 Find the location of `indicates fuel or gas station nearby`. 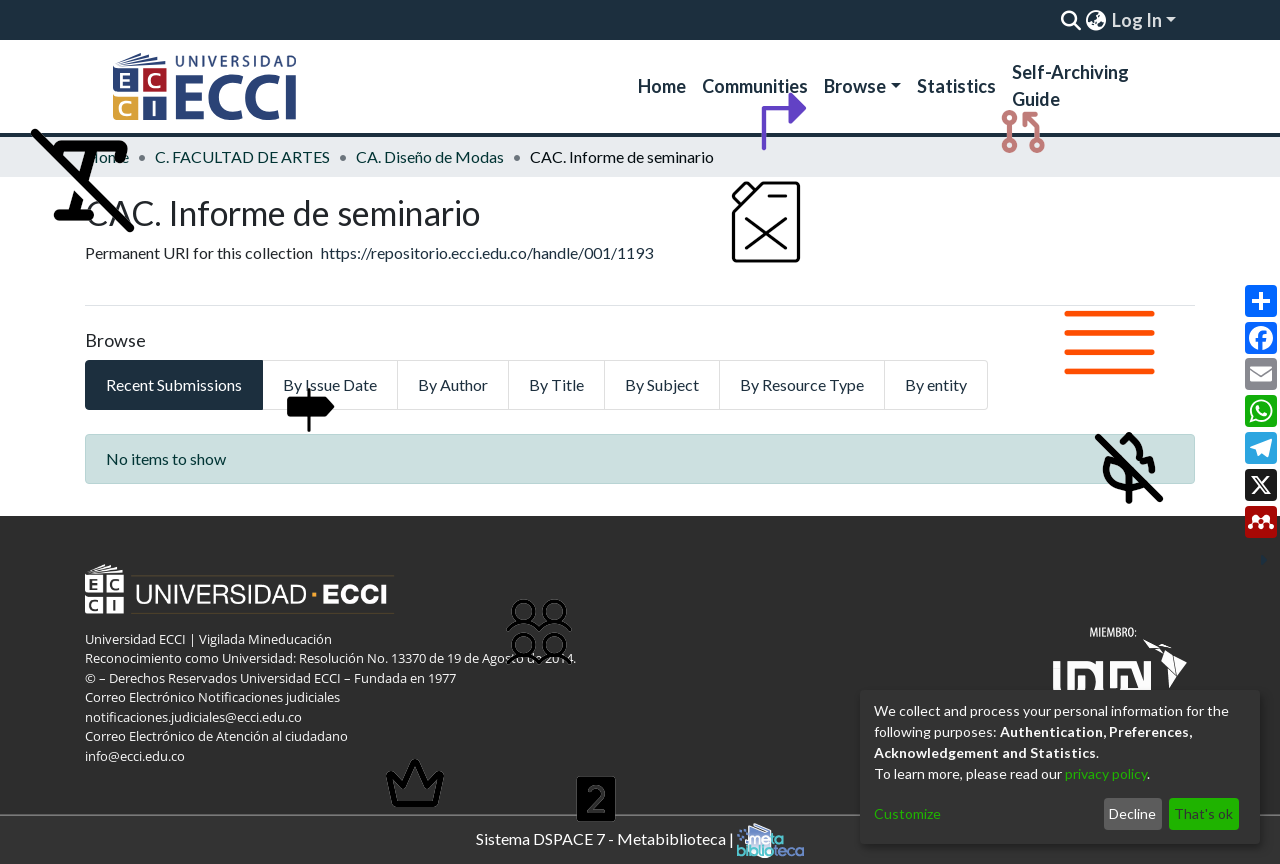

indicates fuel or gas station nearby is located at coordinates (766, 222).